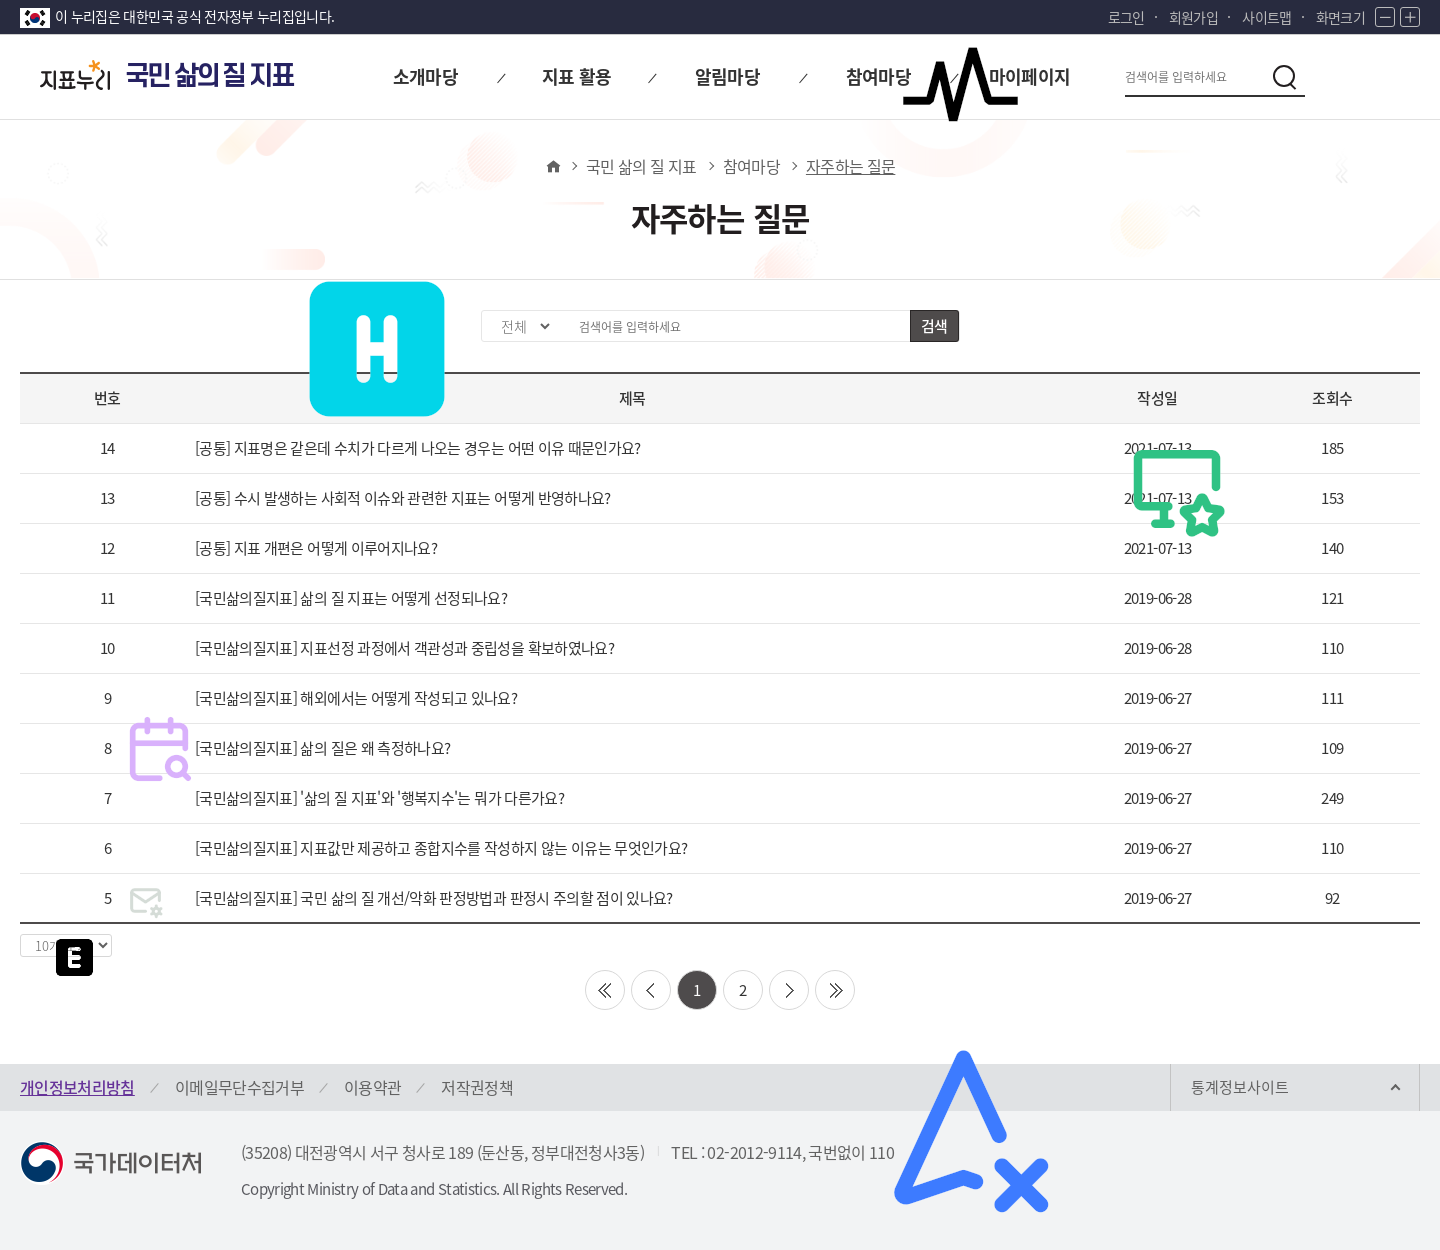 This screenshot has height=1250, width=1440. What do you see at coordinates (159, 749) in the screenshot?
I see `search for events or dates in calendar` at bounding box center [159, 749].